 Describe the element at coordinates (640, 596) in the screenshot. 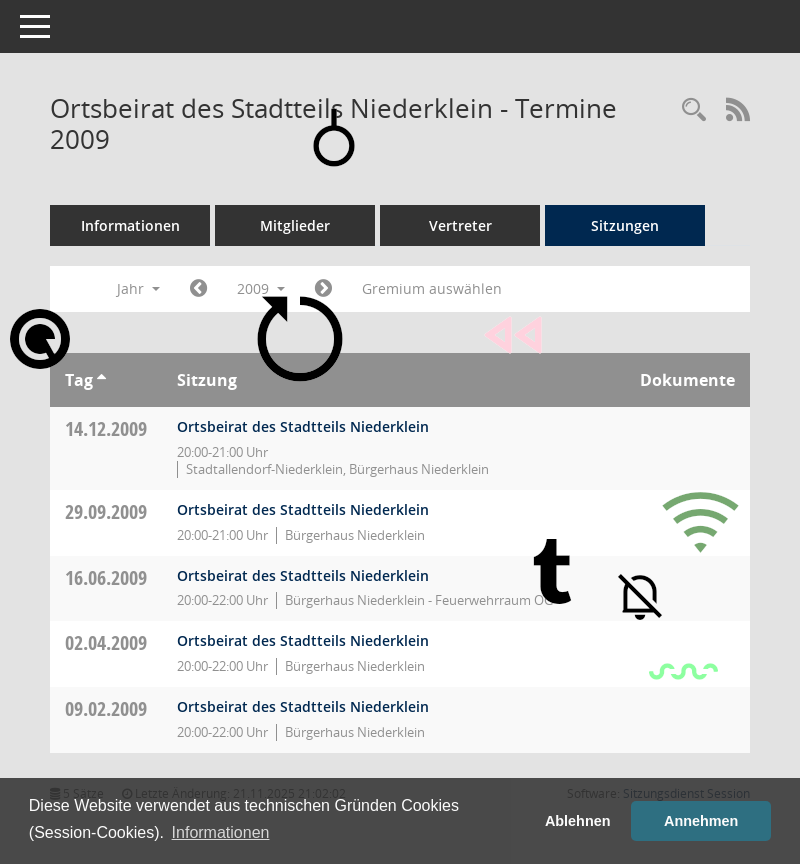

I see `mute notifications` at that location.